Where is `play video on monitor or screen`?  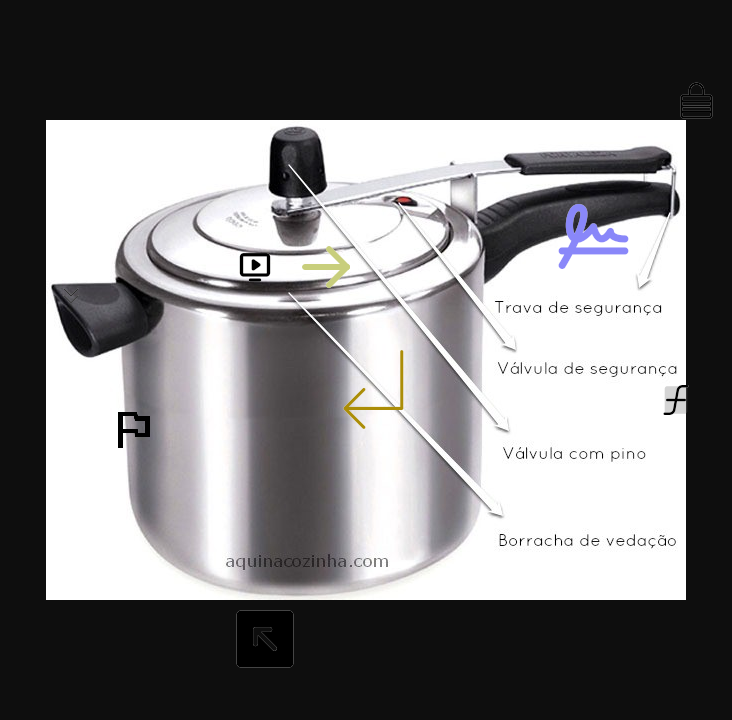 play video on monitor or screen is located at coordinates (255, 266).